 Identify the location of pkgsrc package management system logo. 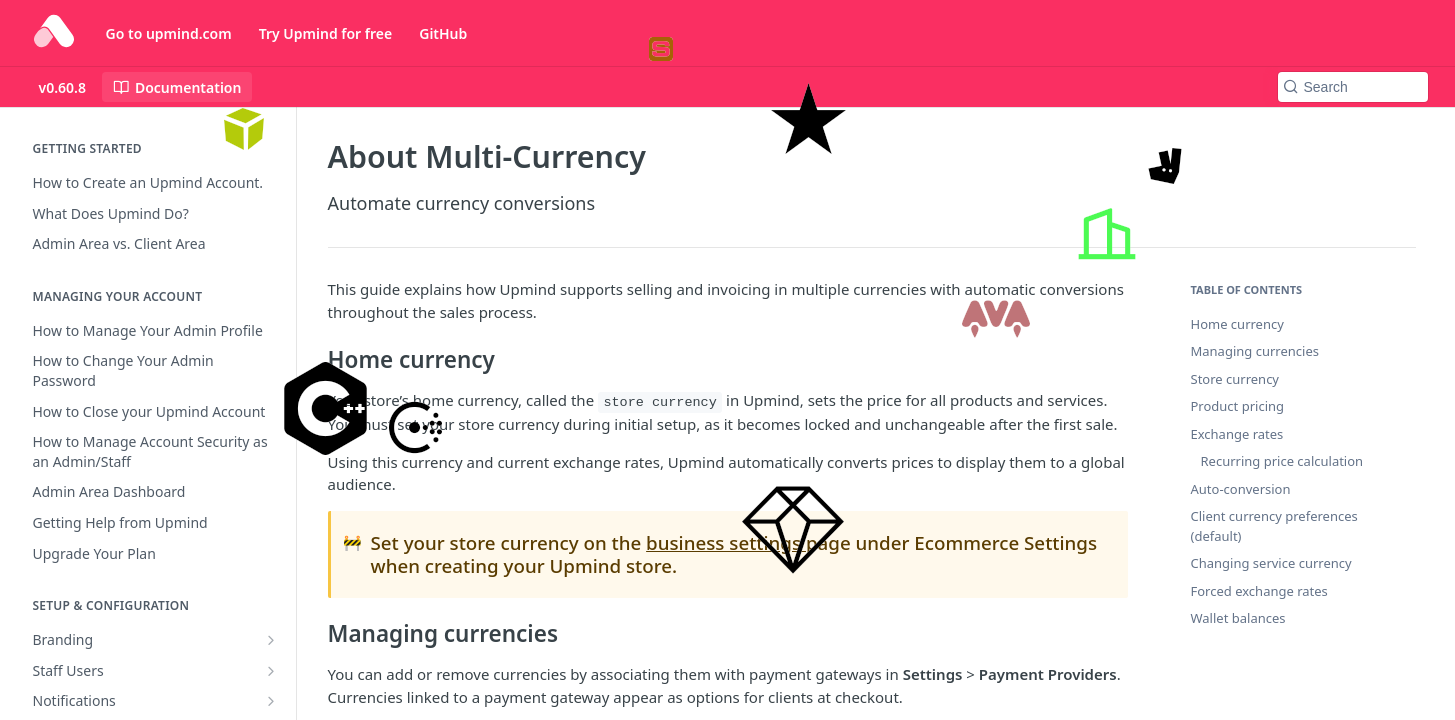
(244, 129).